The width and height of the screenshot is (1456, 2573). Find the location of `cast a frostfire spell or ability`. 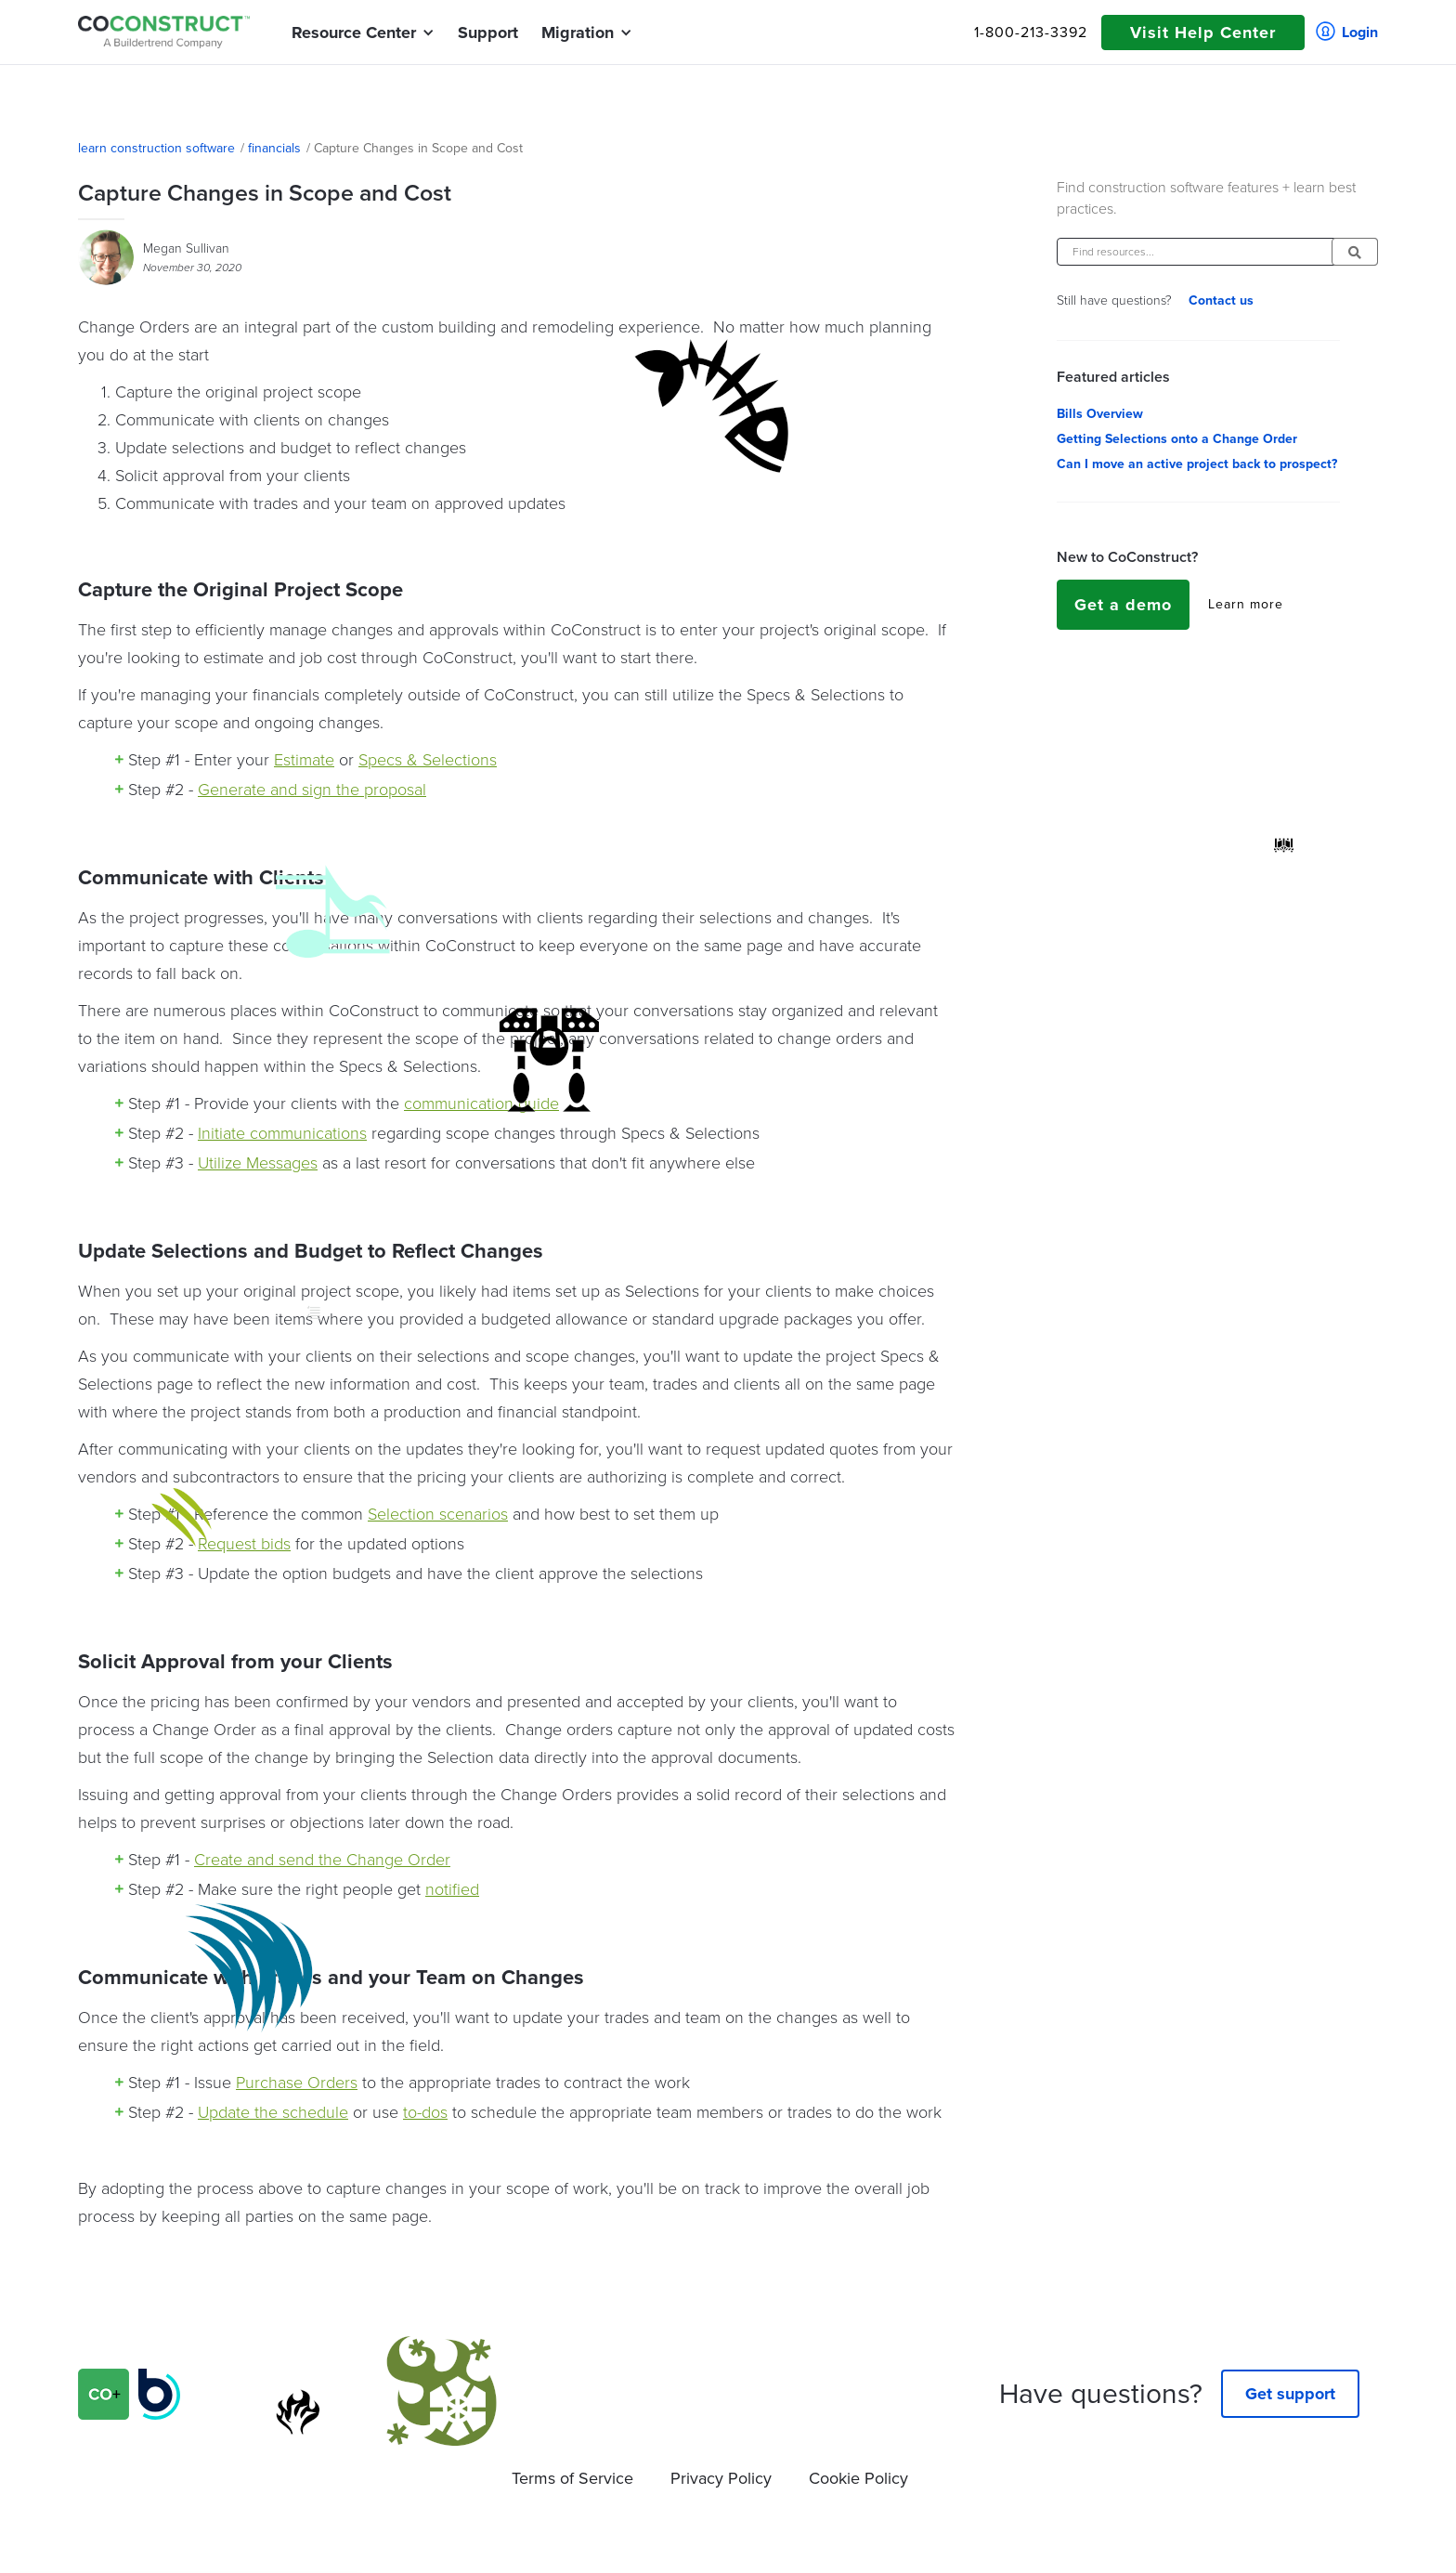

cast a frostfire spell or ability is located at coordinates (439, 2390).